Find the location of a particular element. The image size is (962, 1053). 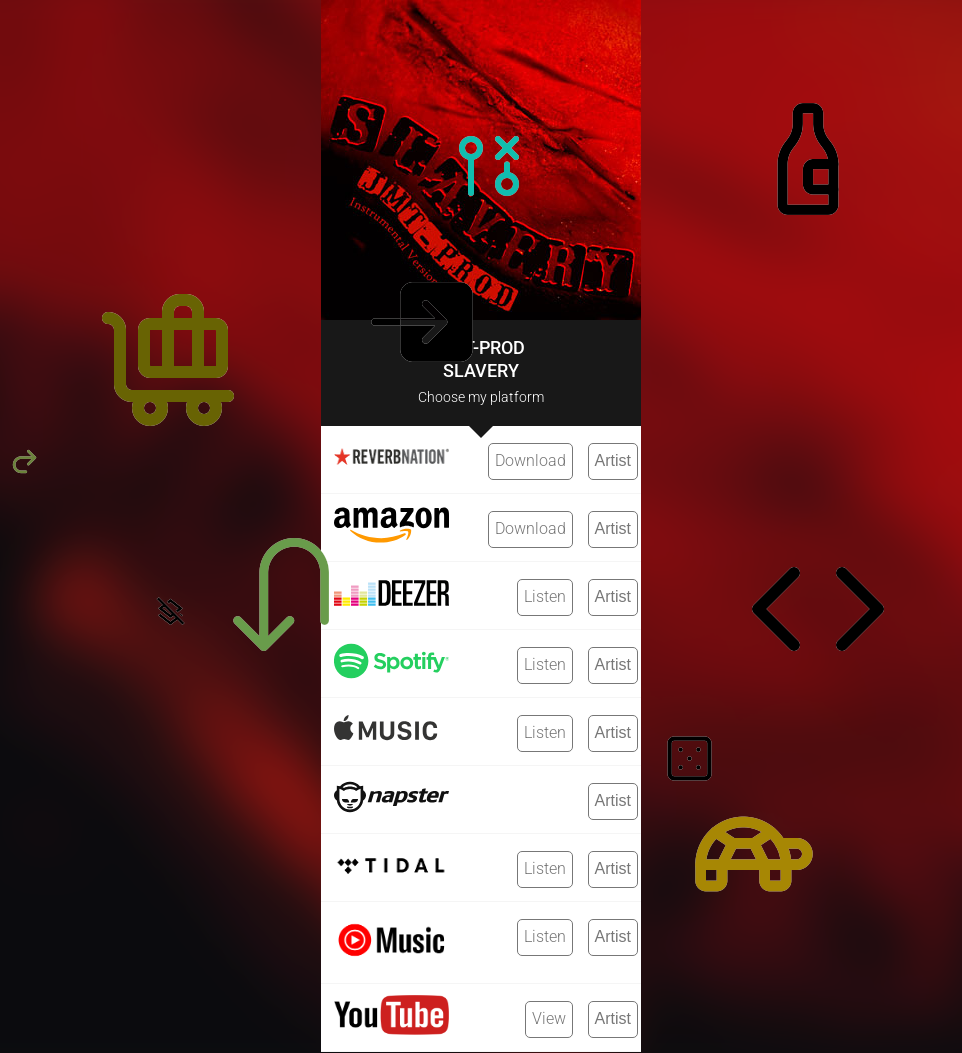

randomize or shuffle content is located at coordinates (689, 758).